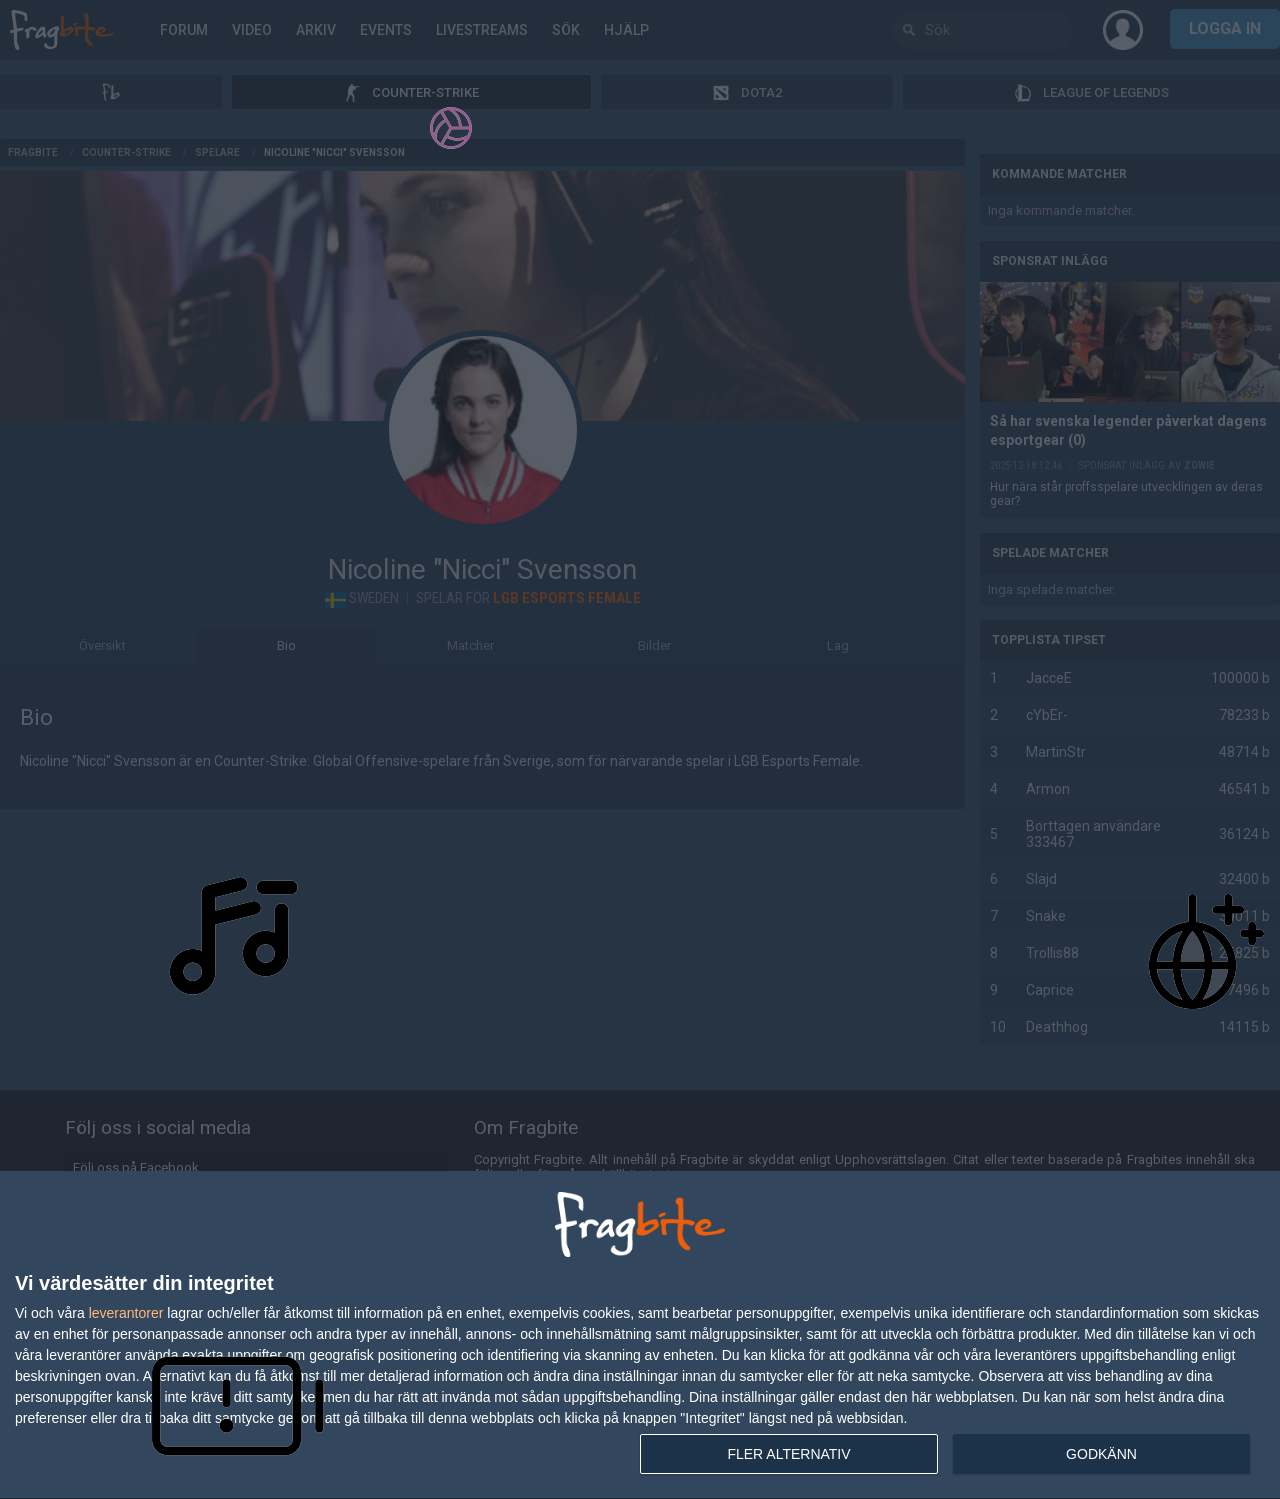 The width and height of the screenshot is (1280, 1499). What do you see at coordinates (236, 933) in the screenshot?
I see `remove a song from playlist` at bounding box center [236, 933].